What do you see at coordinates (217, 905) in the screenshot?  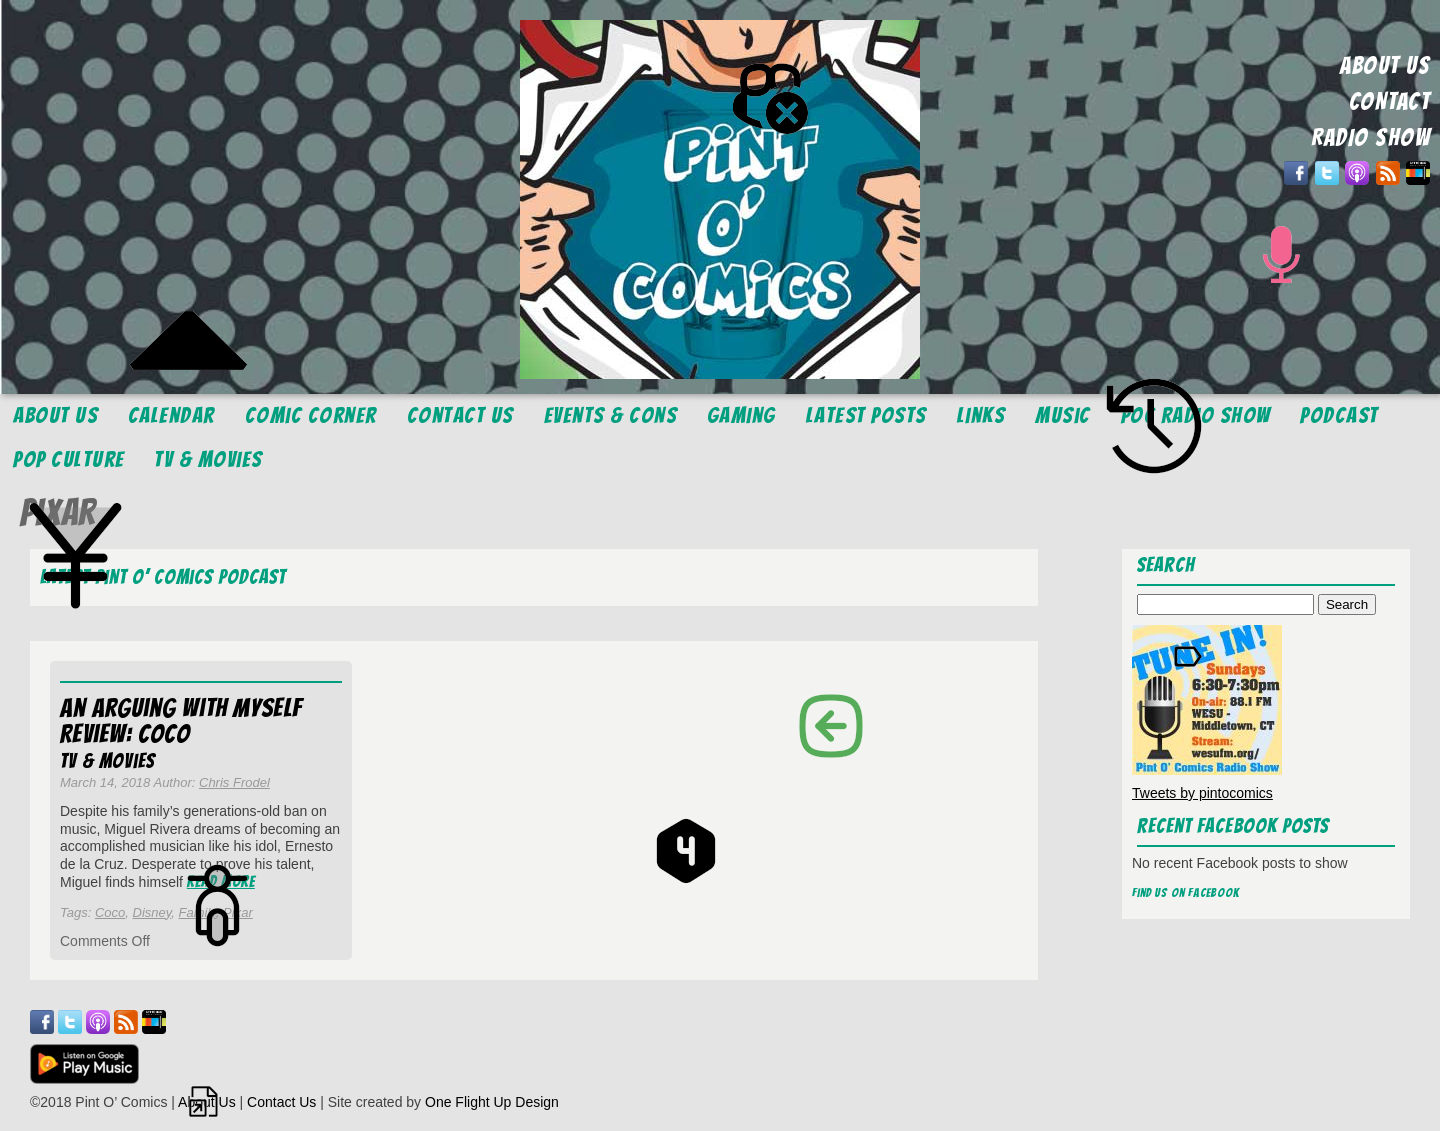 I see `select moped or scooter delivery option` at bounding box center [217, 905].